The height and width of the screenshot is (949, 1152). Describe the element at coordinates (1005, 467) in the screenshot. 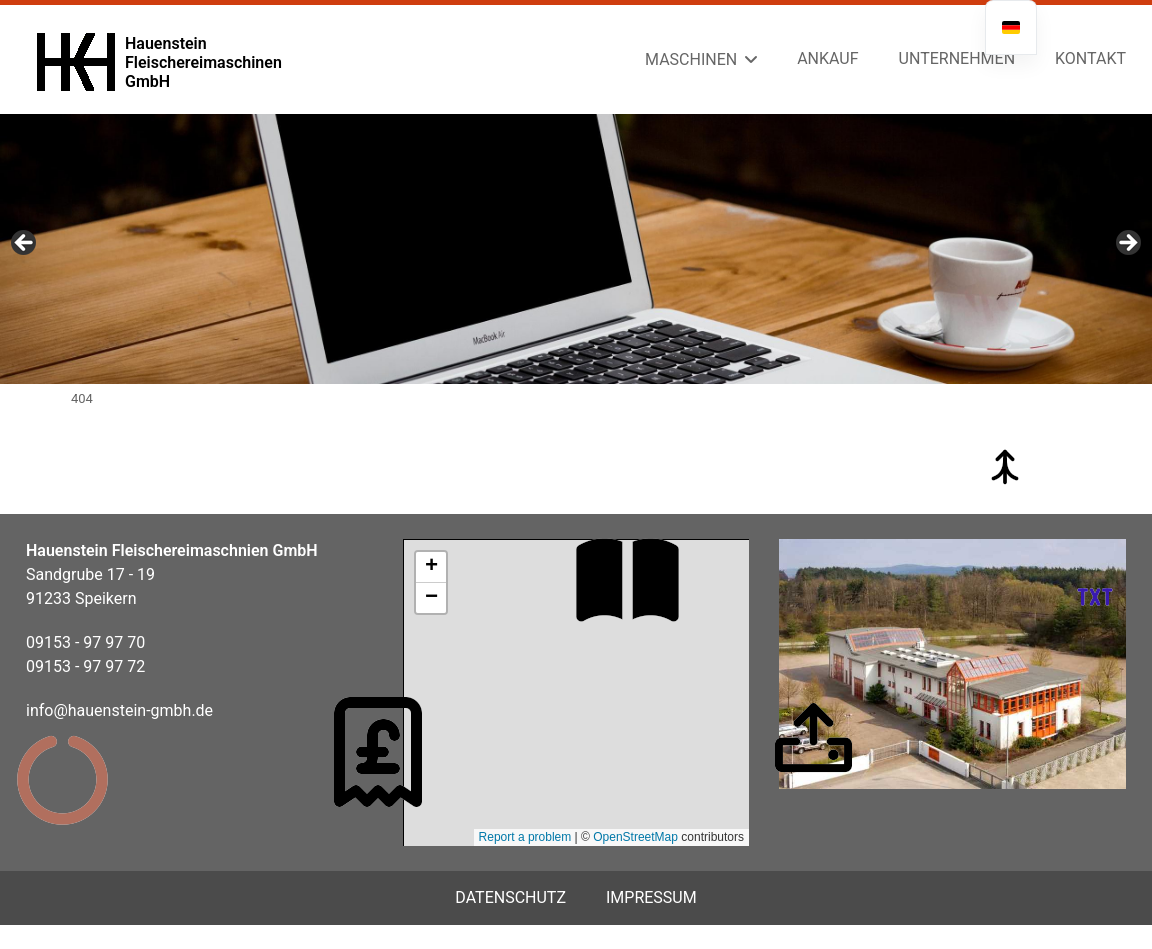

I see `merge two branches or paths together` at that location.